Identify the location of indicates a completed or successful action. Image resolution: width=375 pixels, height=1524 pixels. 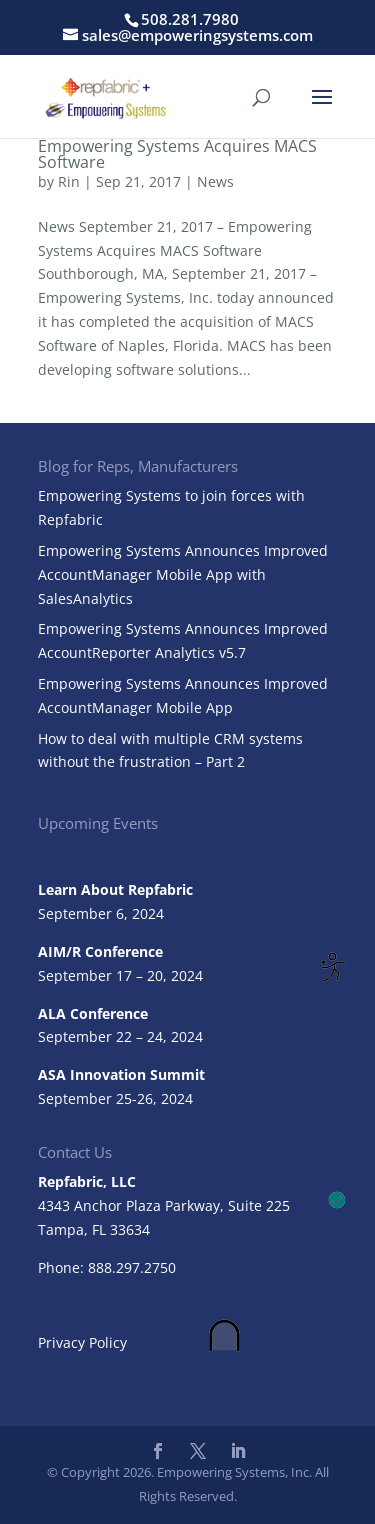
(337, 1200).